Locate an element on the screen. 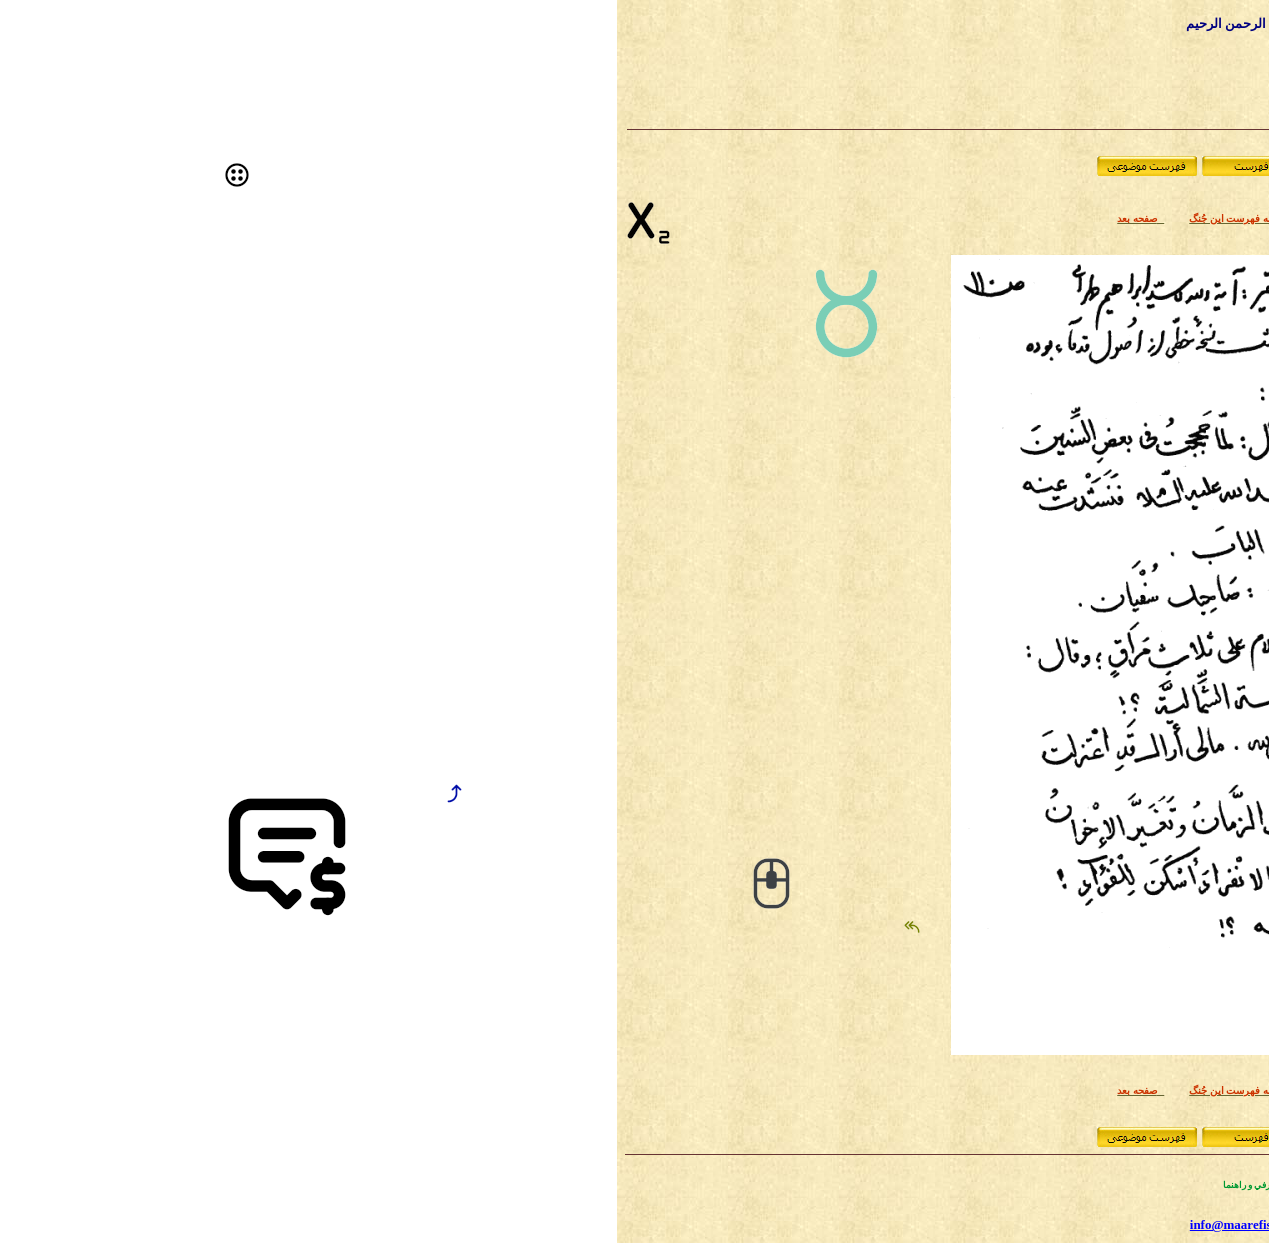  reply all to a message or email is located at coordinates (912, 927).